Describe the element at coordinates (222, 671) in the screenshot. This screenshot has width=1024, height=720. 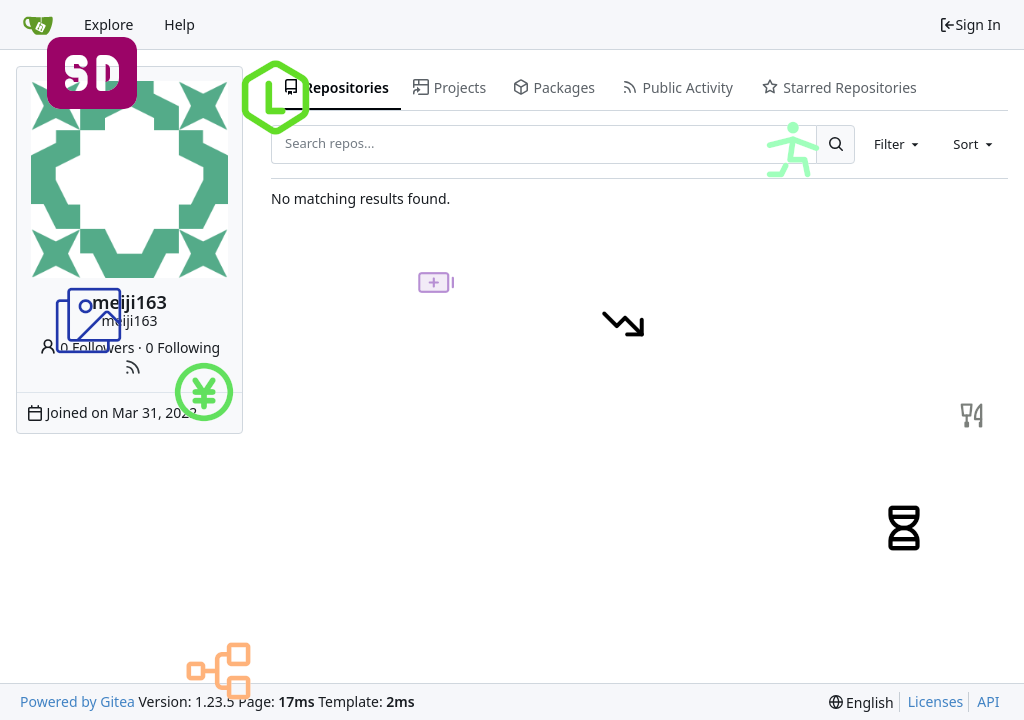
I see `view hierarchical organization or folder structure` at that location.